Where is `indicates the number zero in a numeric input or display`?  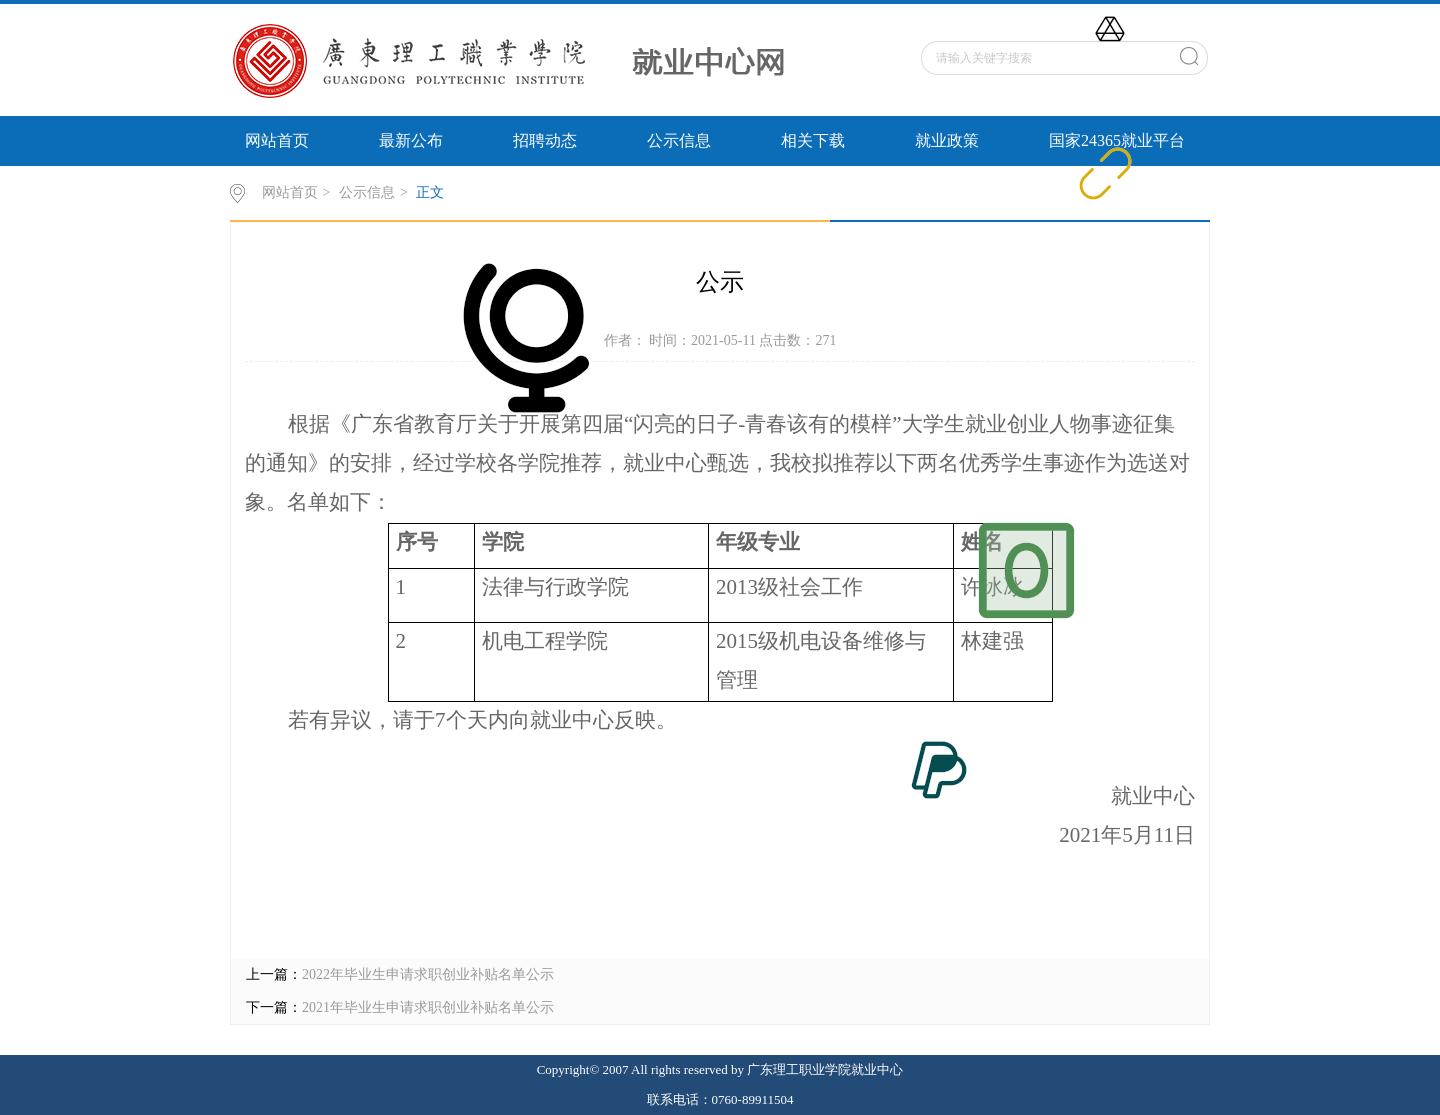
indicates the number zero in a numeric input or display is located at coordinates (1026, 570).